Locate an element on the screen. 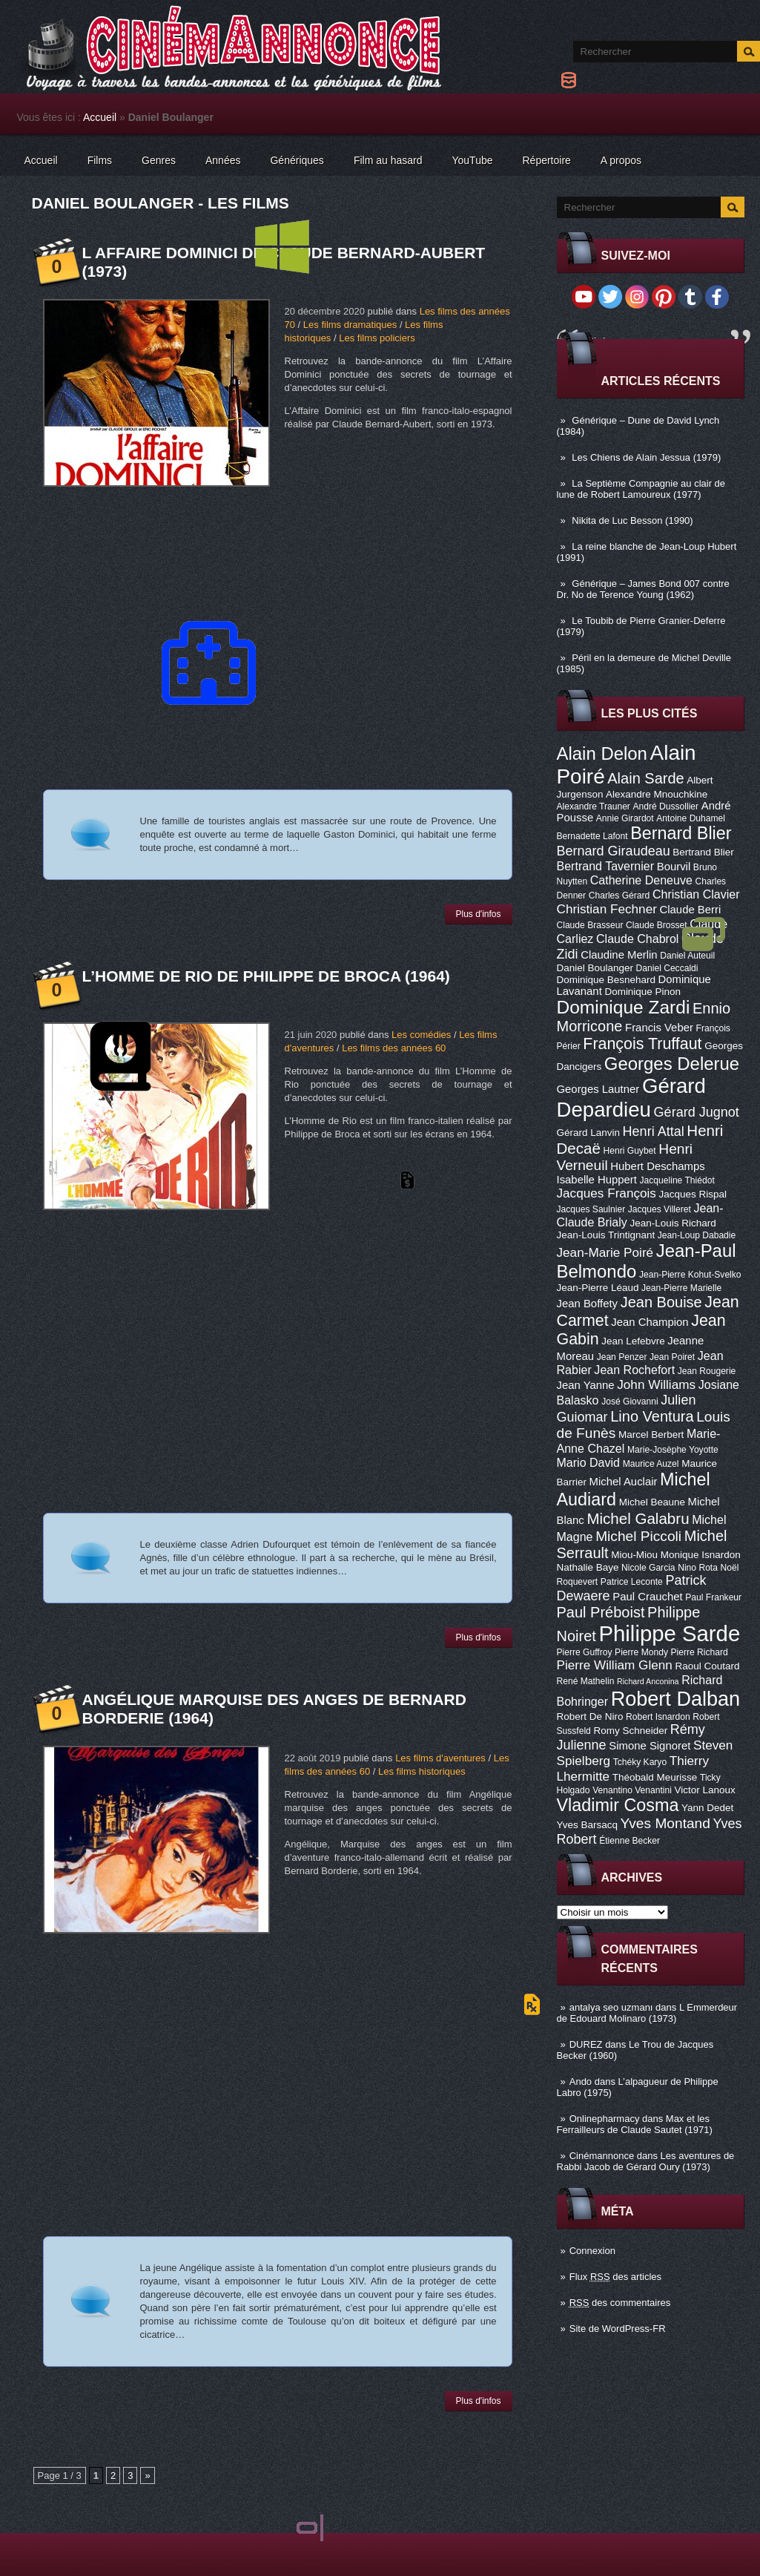  view invoice or billing document is located at coordinates (407, 1180).